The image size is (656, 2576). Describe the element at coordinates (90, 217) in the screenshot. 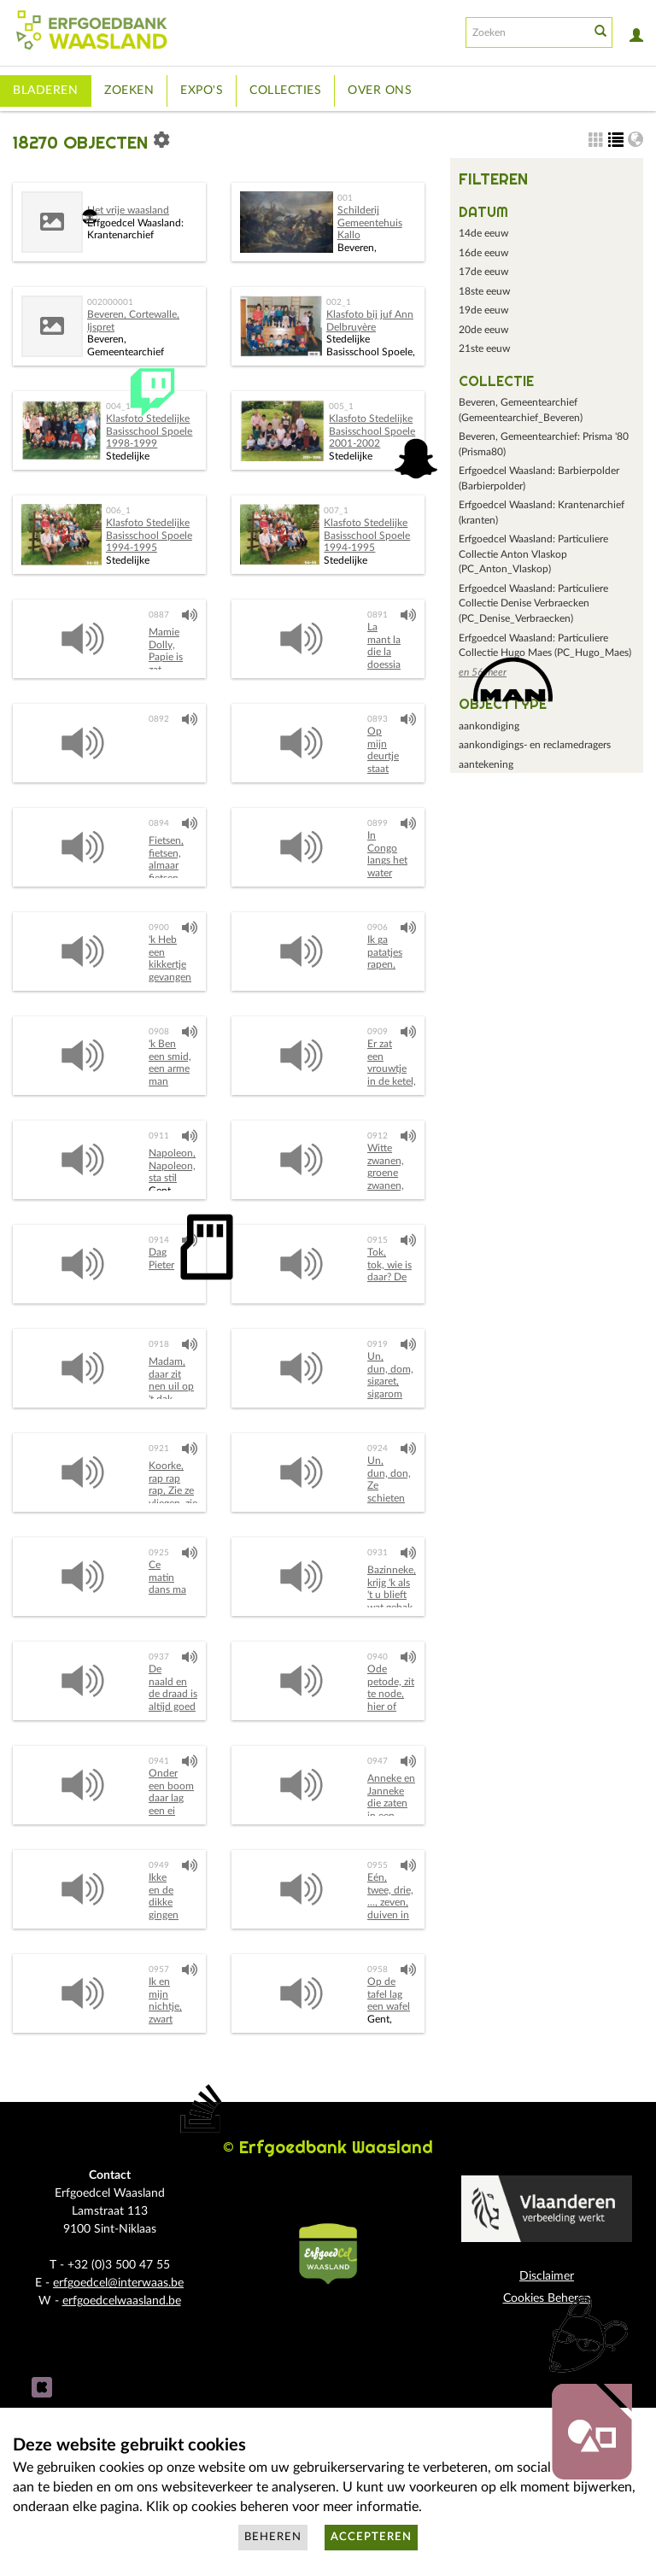

I see `watchtower container monitoring service logo` at that location.